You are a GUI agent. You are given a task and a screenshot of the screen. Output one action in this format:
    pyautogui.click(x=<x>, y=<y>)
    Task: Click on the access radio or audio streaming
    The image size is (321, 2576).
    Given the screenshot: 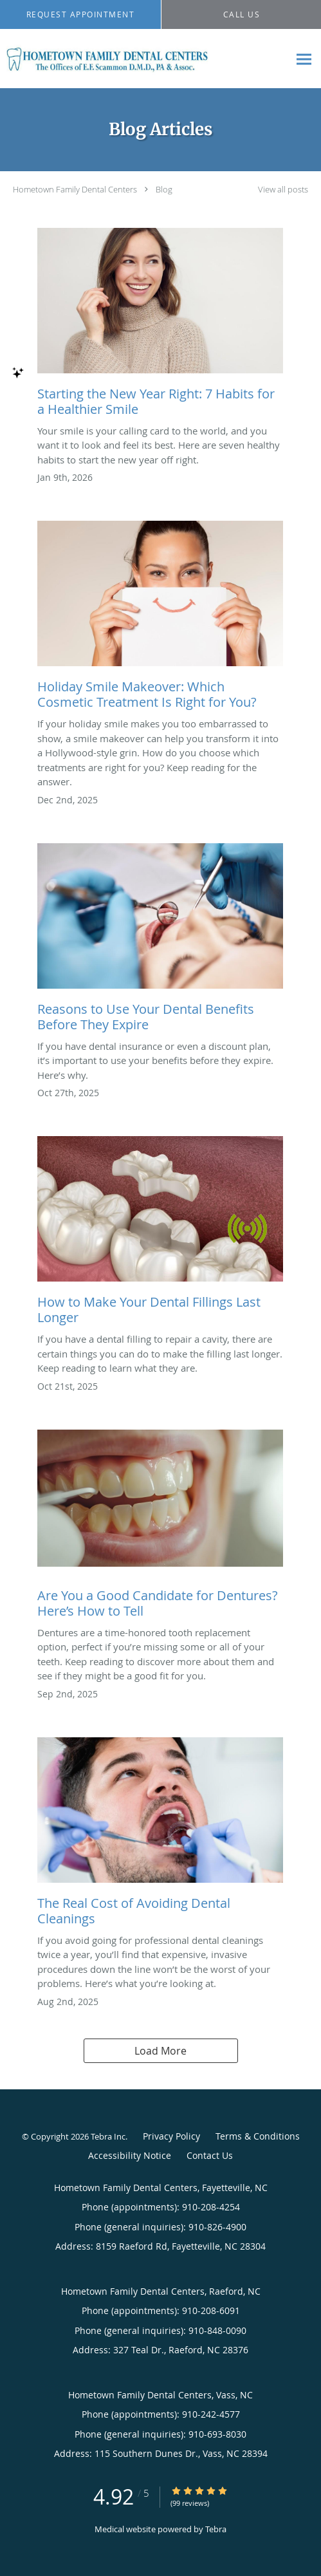 What is the action you would take?
    pyautogui.click(x=247, y=1228)
    